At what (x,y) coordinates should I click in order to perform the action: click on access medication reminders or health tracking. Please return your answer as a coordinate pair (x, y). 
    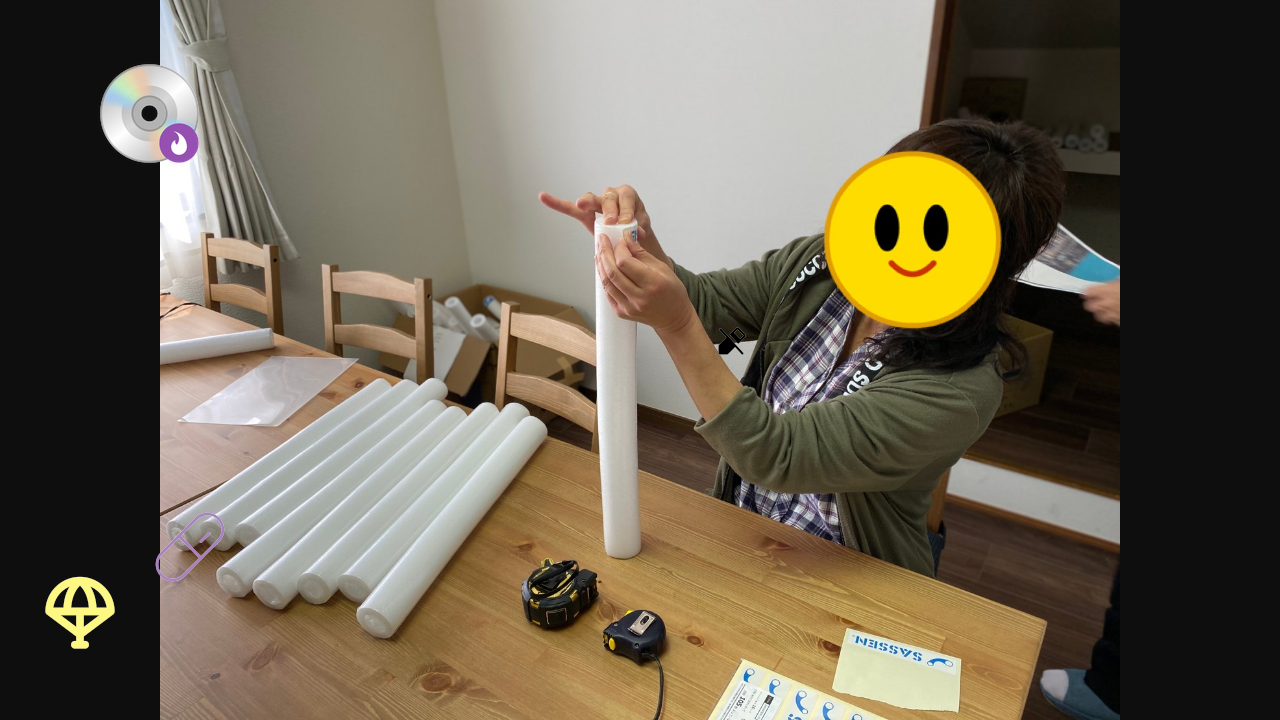
    Looking at the image, I should click on (190, 547).